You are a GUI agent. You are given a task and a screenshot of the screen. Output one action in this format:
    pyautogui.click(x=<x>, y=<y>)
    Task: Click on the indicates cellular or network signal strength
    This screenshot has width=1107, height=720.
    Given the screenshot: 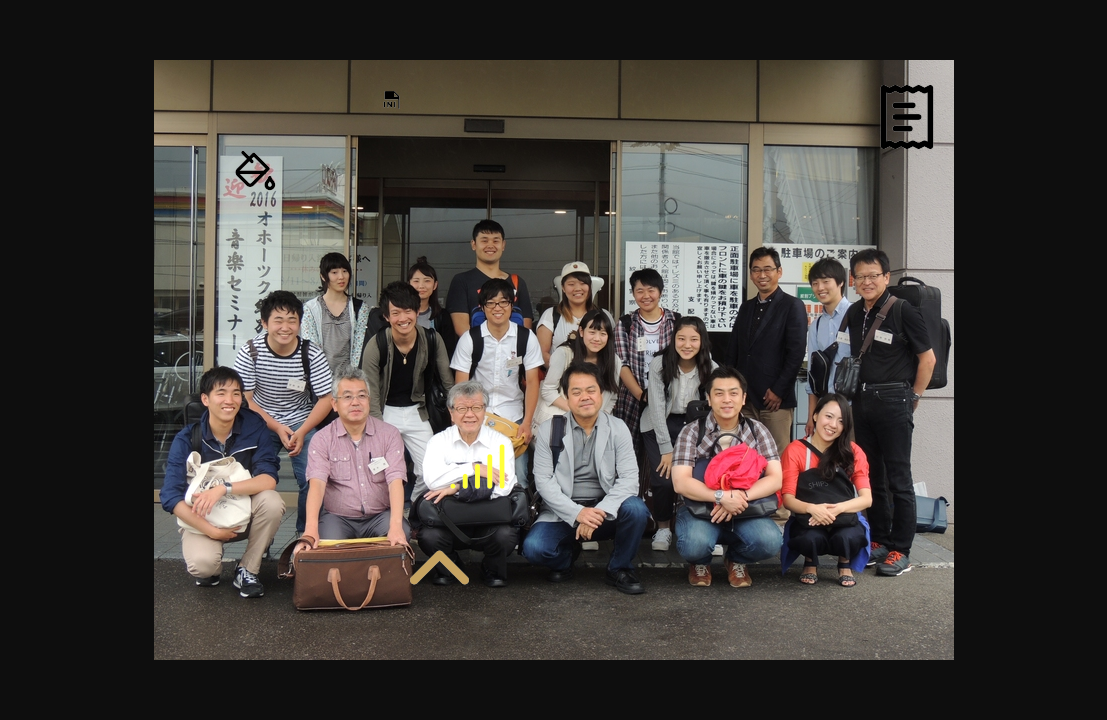 What is the action you would take?
    pyautogui.click(x=477, y=466)
    